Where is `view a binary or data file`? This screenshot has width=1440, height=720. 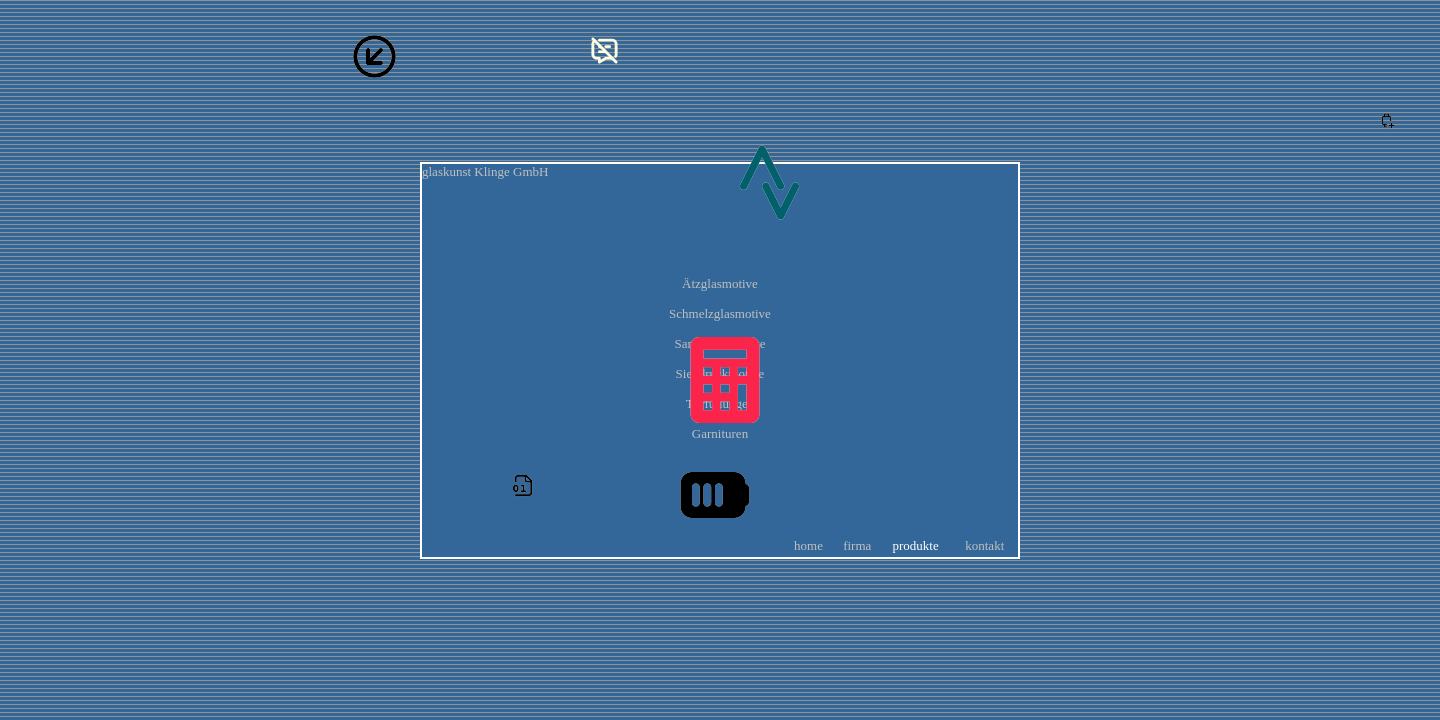 view a binary or data file is located at coordinates (523, 485).